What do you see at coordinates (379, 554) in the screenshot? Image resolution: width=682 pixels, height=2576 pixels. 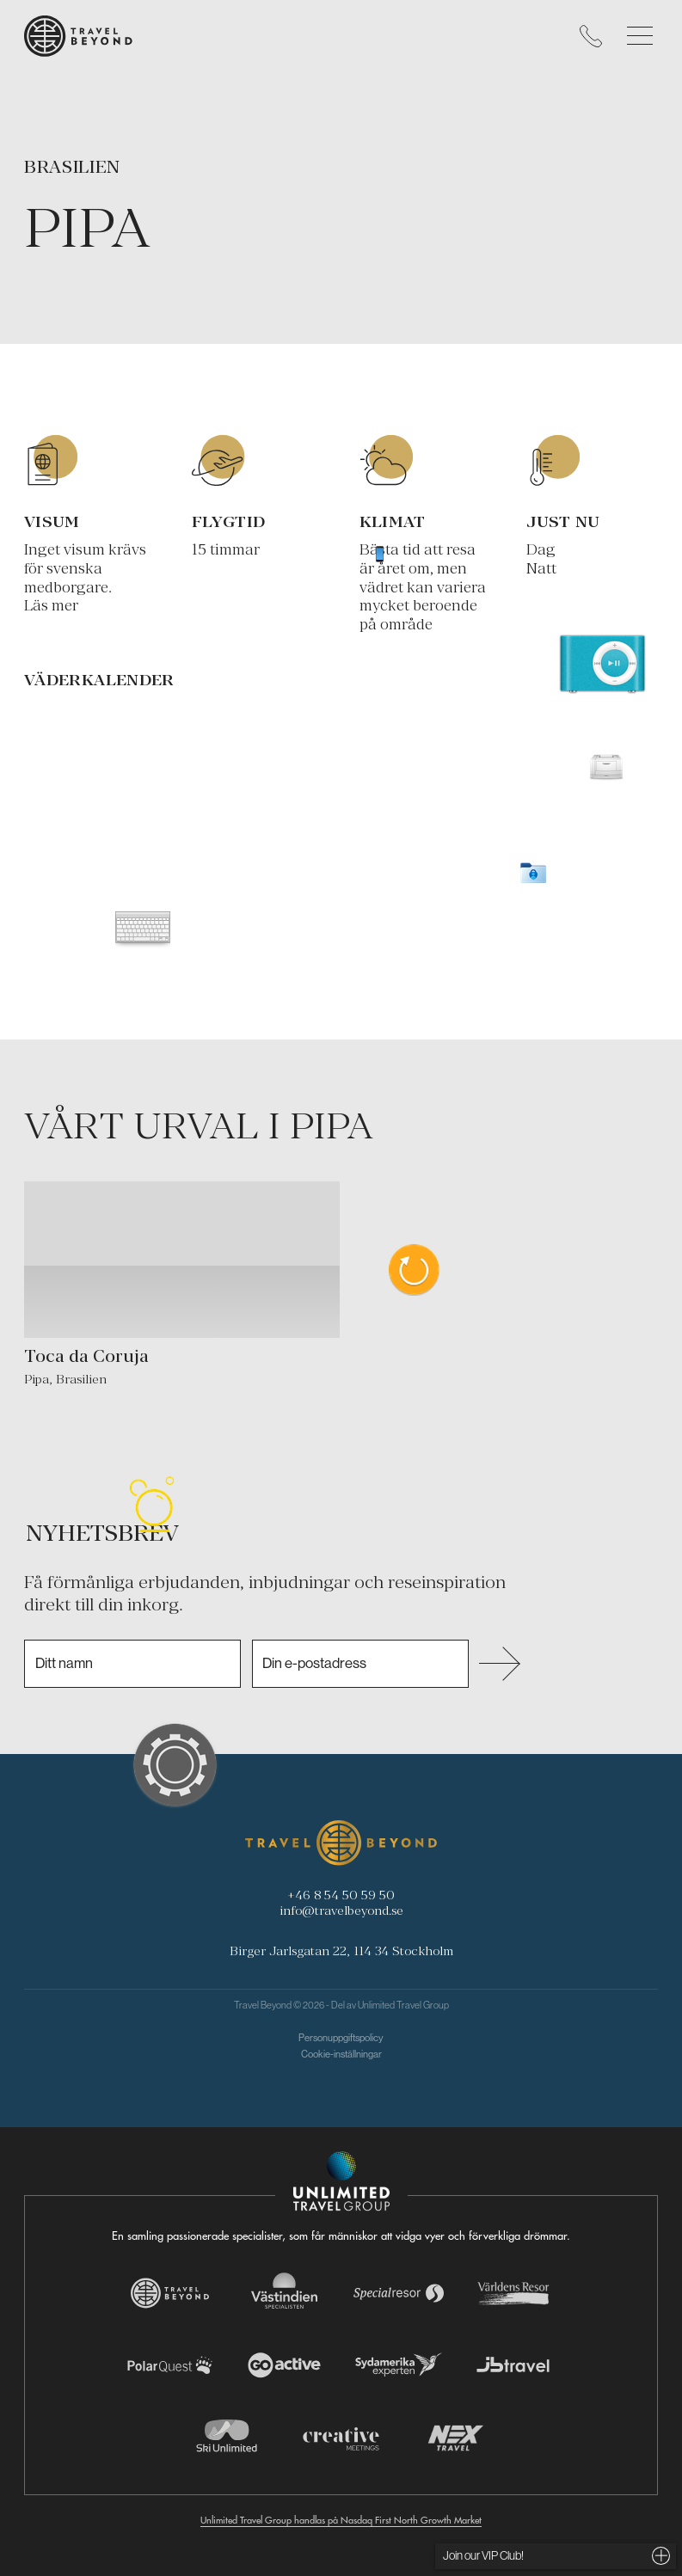 I see `indicates a connected iPhone device` at bounding box center [379, 554].